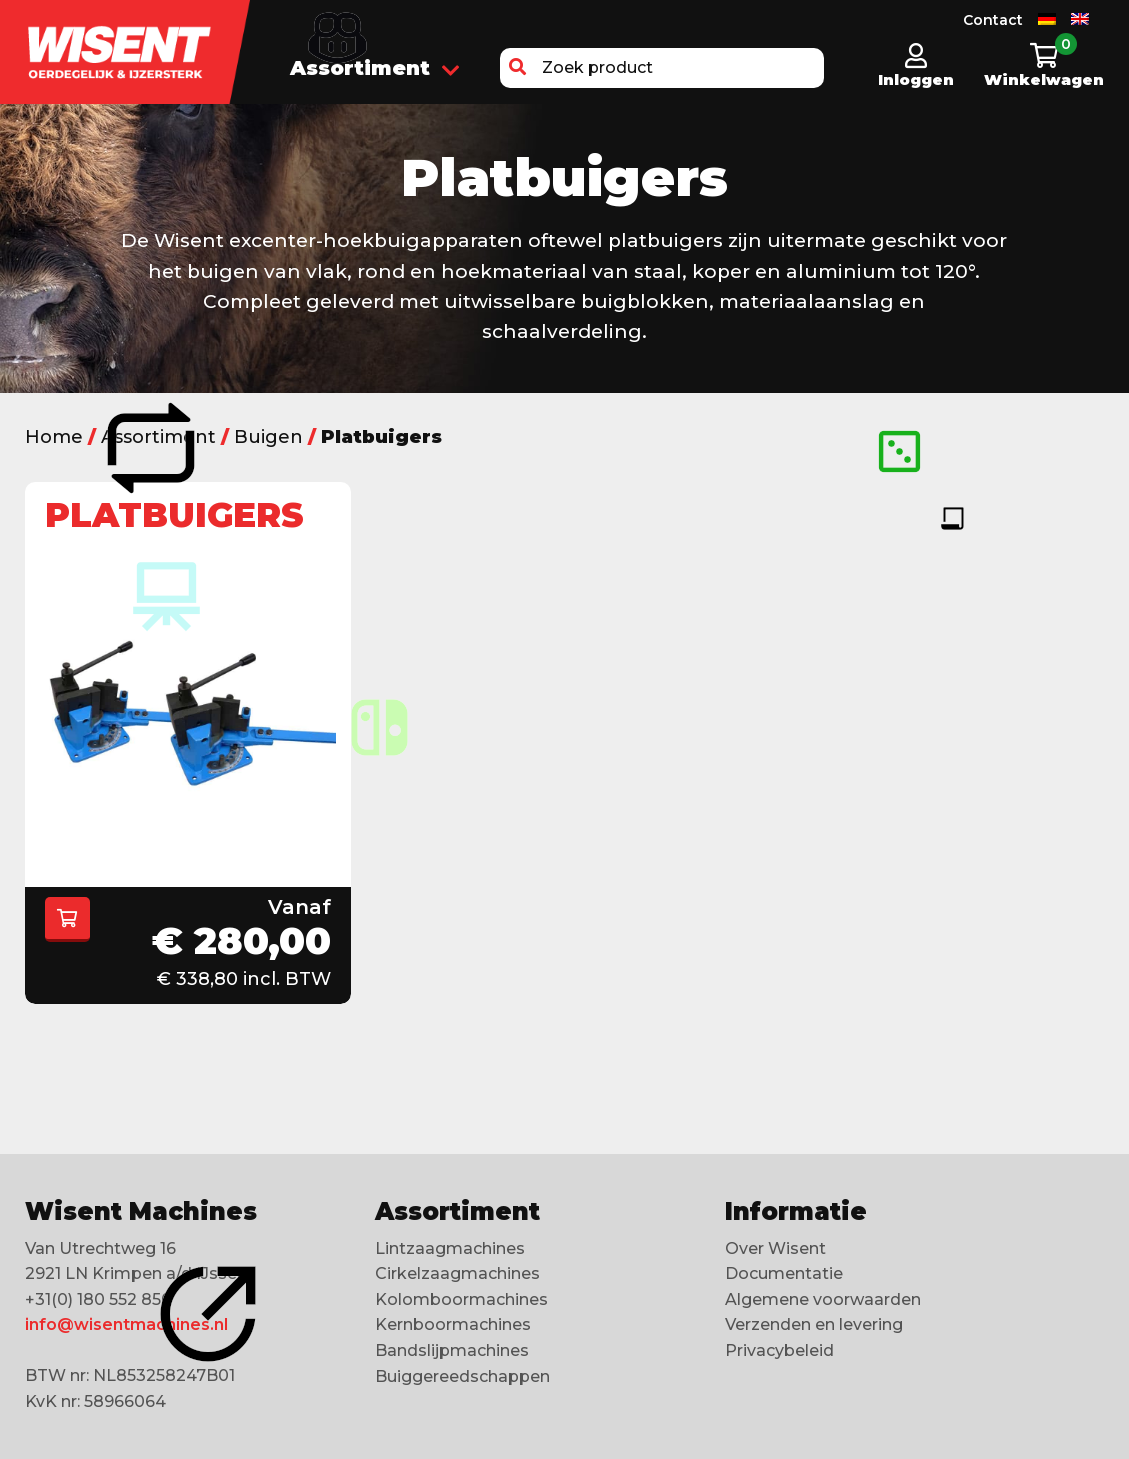  What do you see at coordinates (151, 448) in the screenshot?
I see `enable repeat or loop playback` at bounding box center [151, 448].